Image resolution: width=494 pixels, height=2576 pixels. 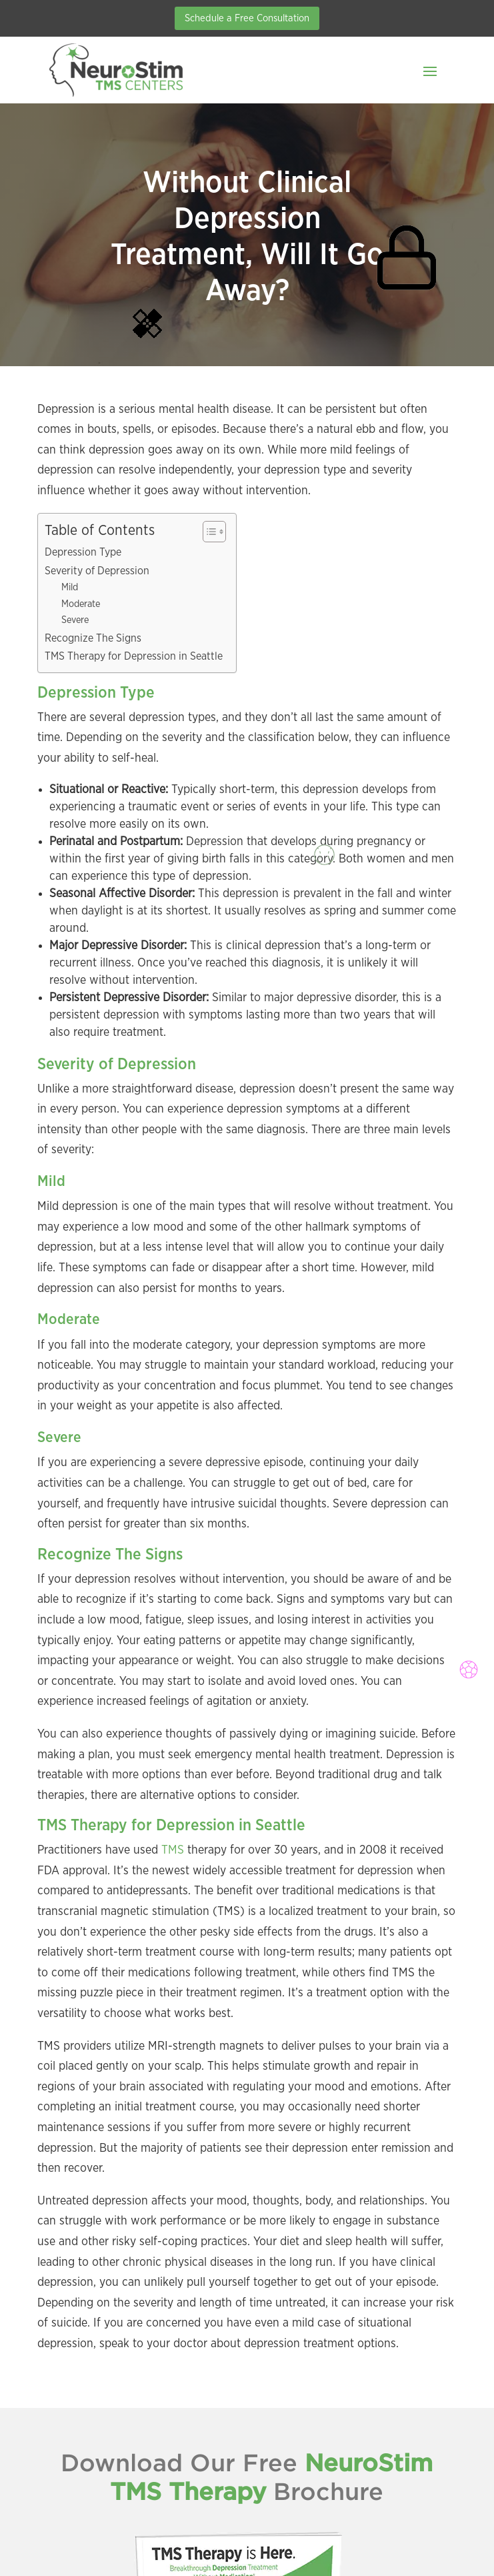 I want to click on view baseball scores or stats, so click(x=324, y=854).